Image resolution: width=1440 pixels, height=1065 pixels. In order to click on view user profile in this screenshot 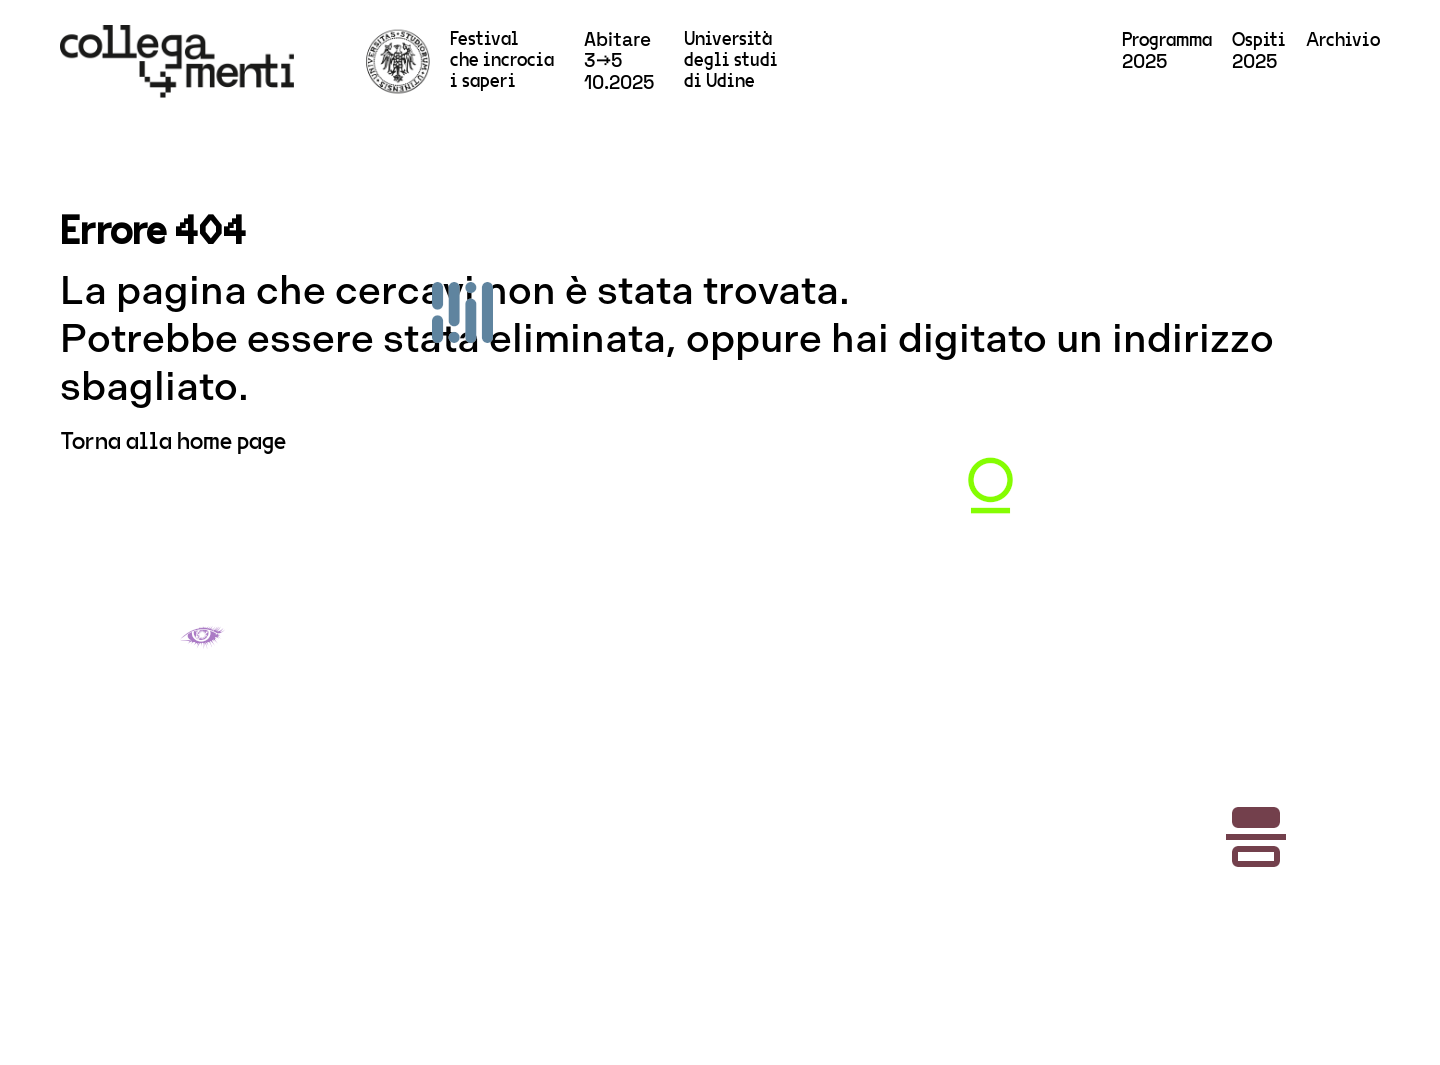, I will do `click(990, 485)`.